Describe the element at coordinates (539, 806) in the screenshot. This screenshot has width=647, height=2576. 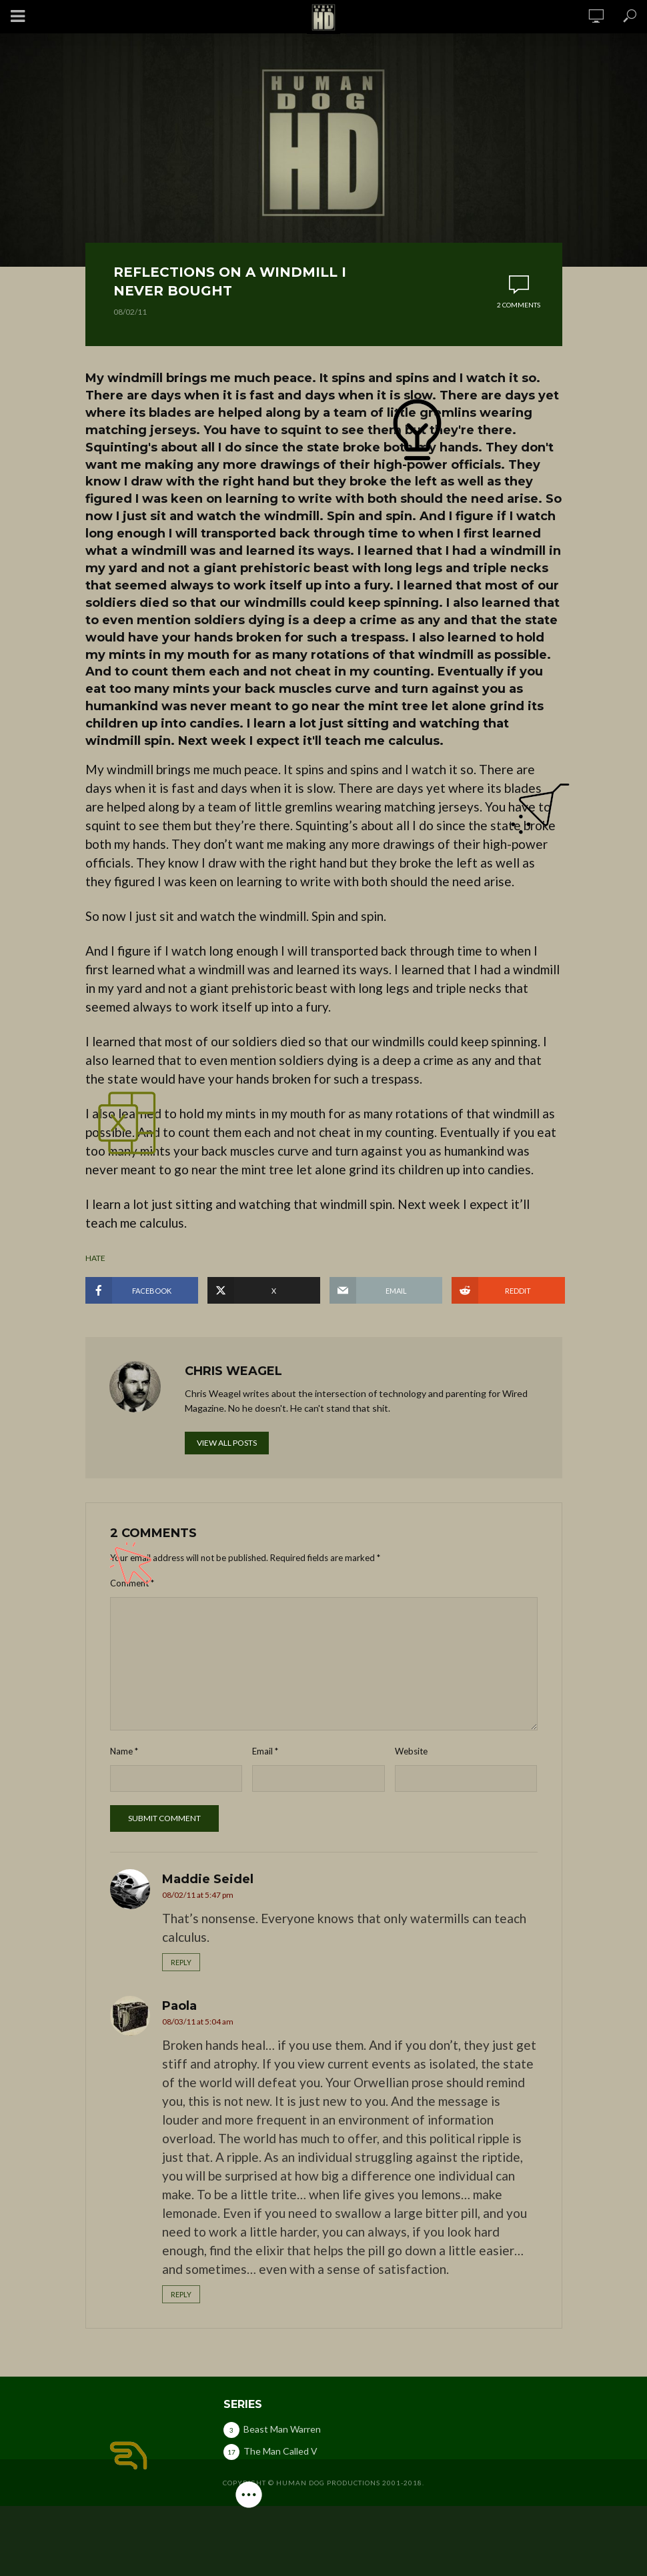
I see `shower or bathroom amenity indicator` at that location.